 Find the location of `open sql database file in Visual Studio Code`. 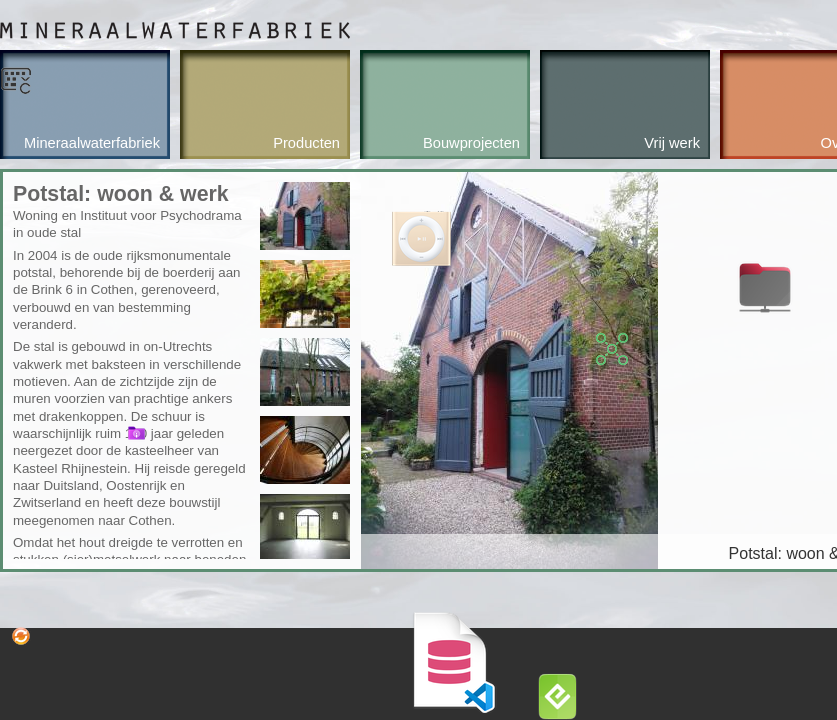

open sql database file in Visual Studio Code is located at coordinates (450, 662).